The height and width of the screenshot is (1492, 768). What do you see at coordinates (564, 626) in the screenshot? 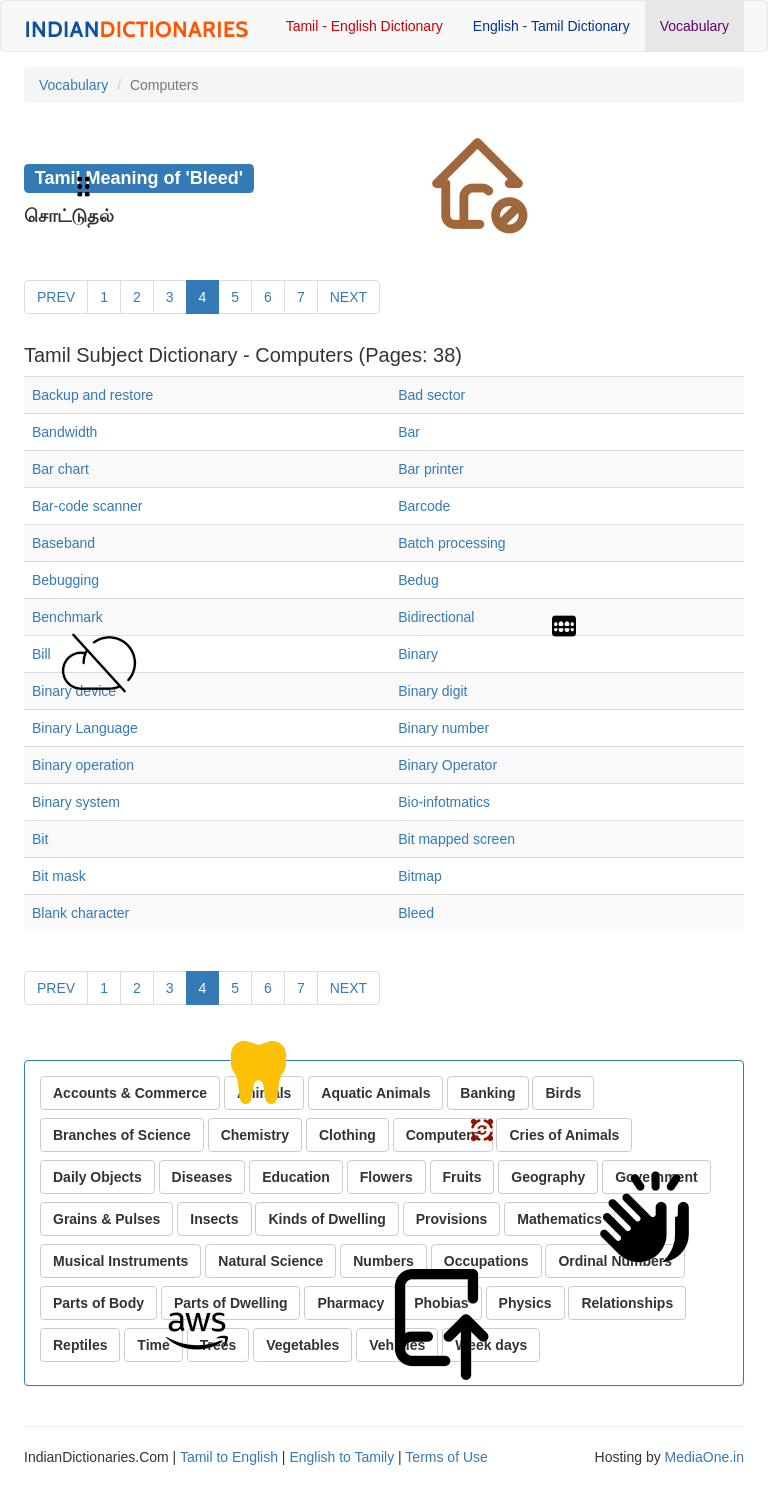
I see `access dental or oral health features` at bounding box center [564, 626].